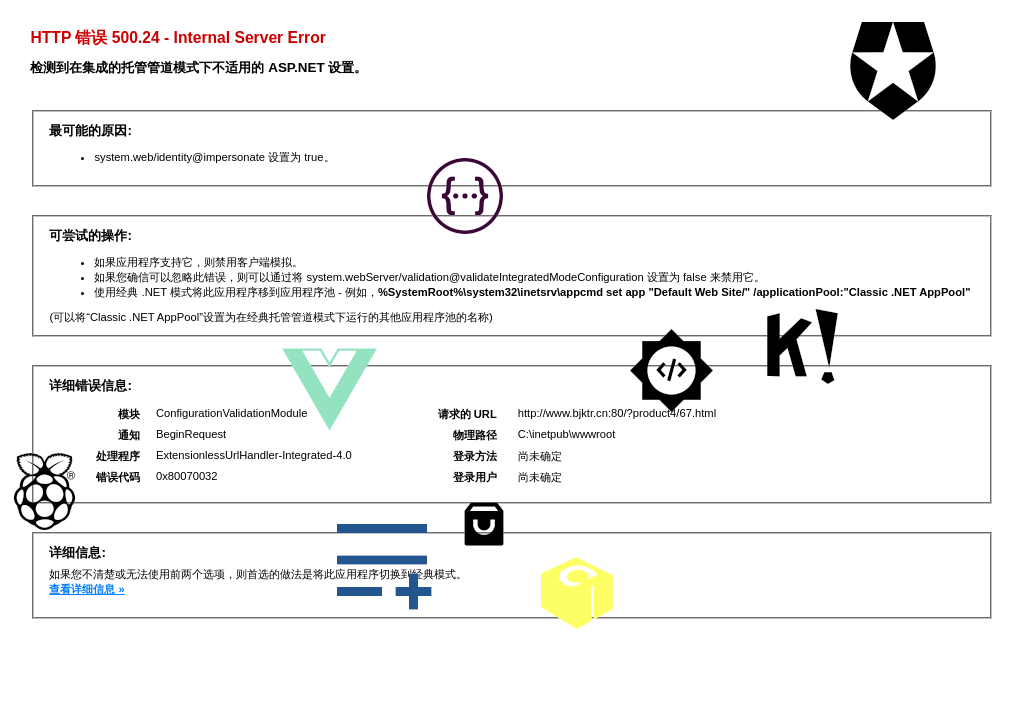 The width and height of the screenshot is (1024, 720). I want to click on Vue.js framework logo, so click(329, 389).